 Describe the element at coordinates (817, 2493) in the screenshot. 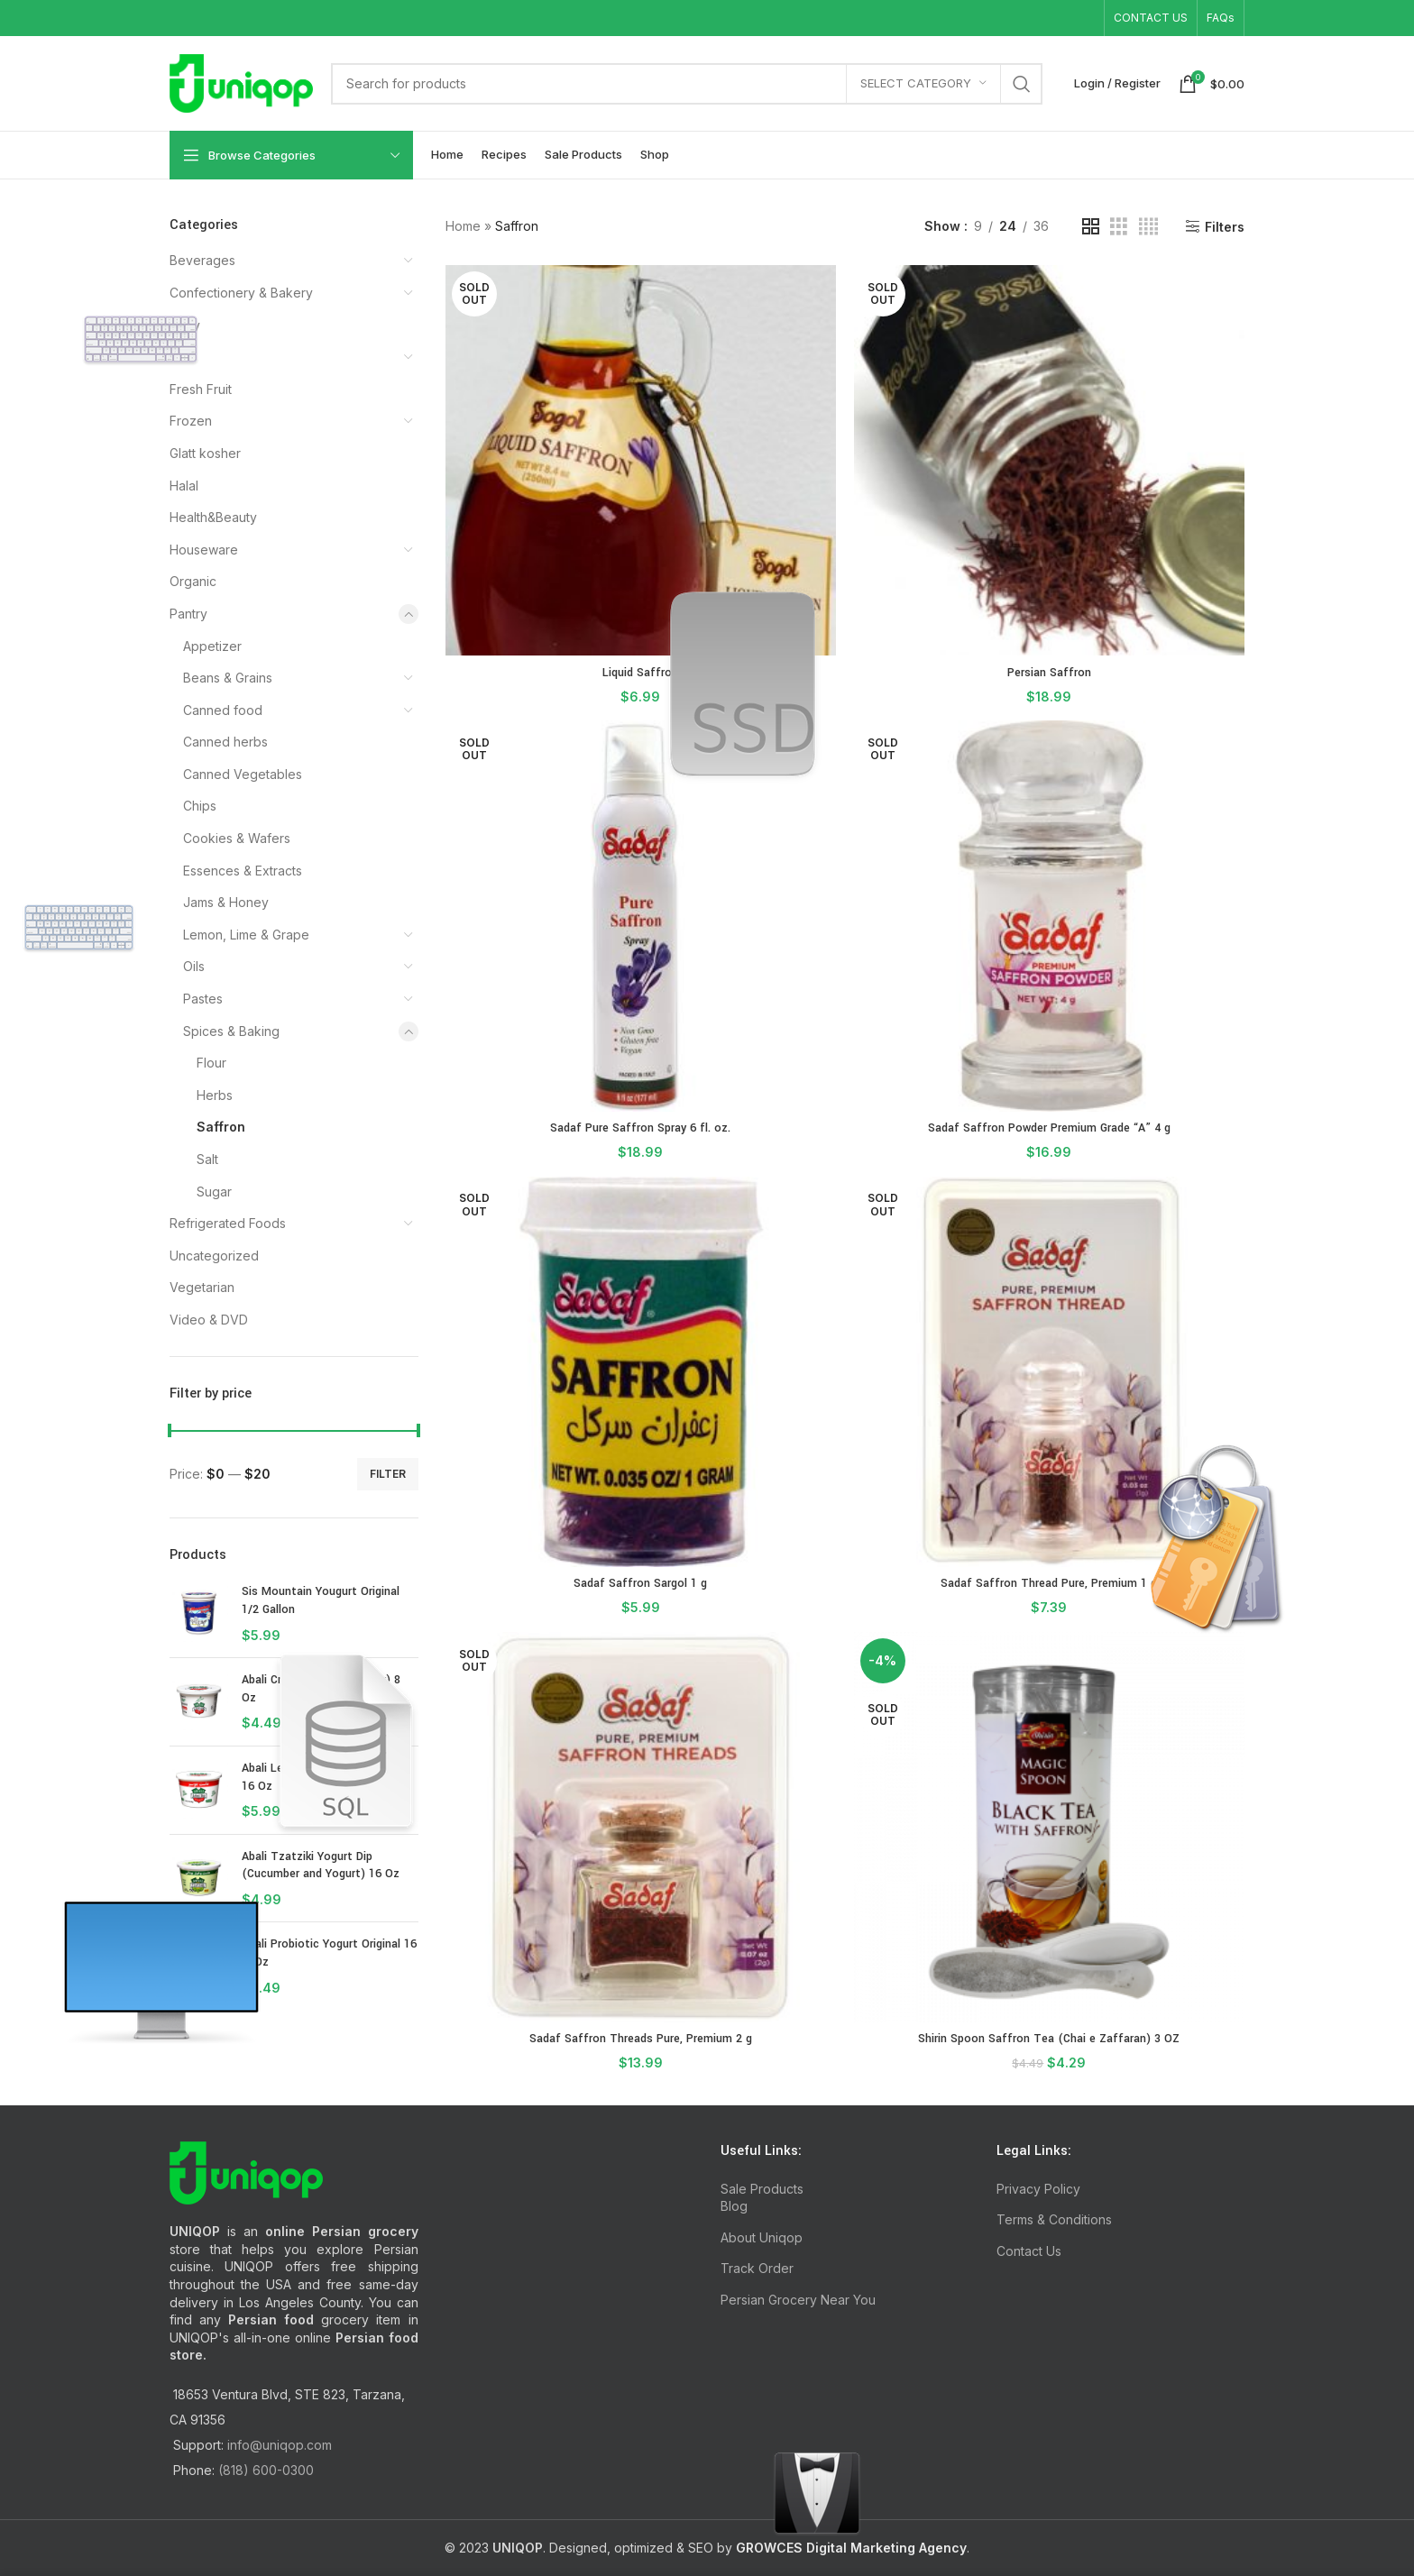

I see `manage digital certificates and security credentials` at that location.